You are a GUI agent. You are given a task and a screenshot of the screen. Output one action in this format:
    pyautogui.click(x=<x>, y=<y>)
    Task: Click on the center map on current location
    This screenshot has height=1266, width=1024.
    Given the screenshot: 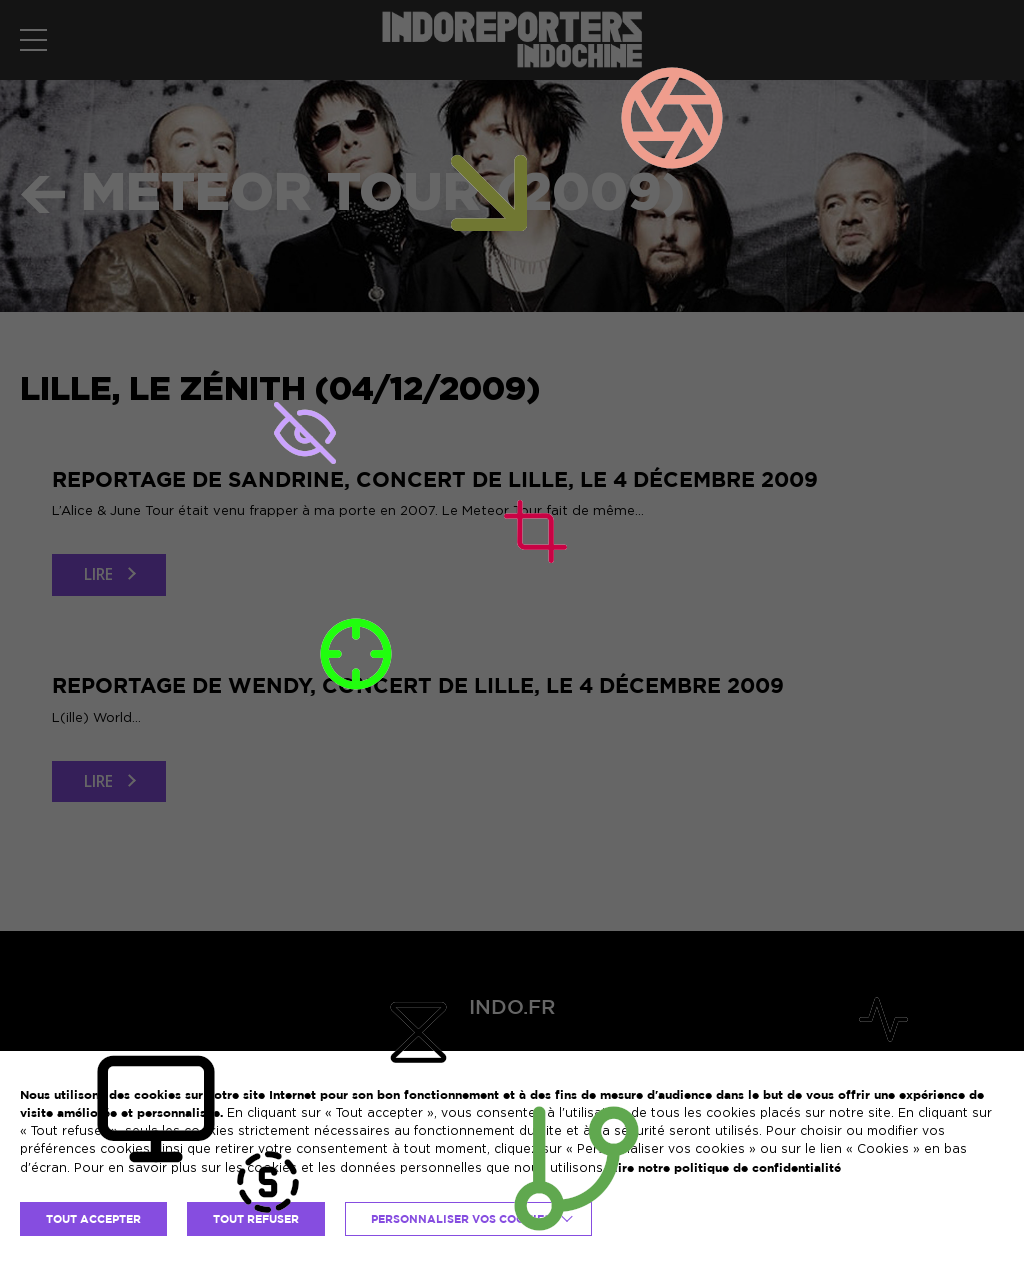 What is the action you would take?
    pyautogui.click(x=356, y=654)
    